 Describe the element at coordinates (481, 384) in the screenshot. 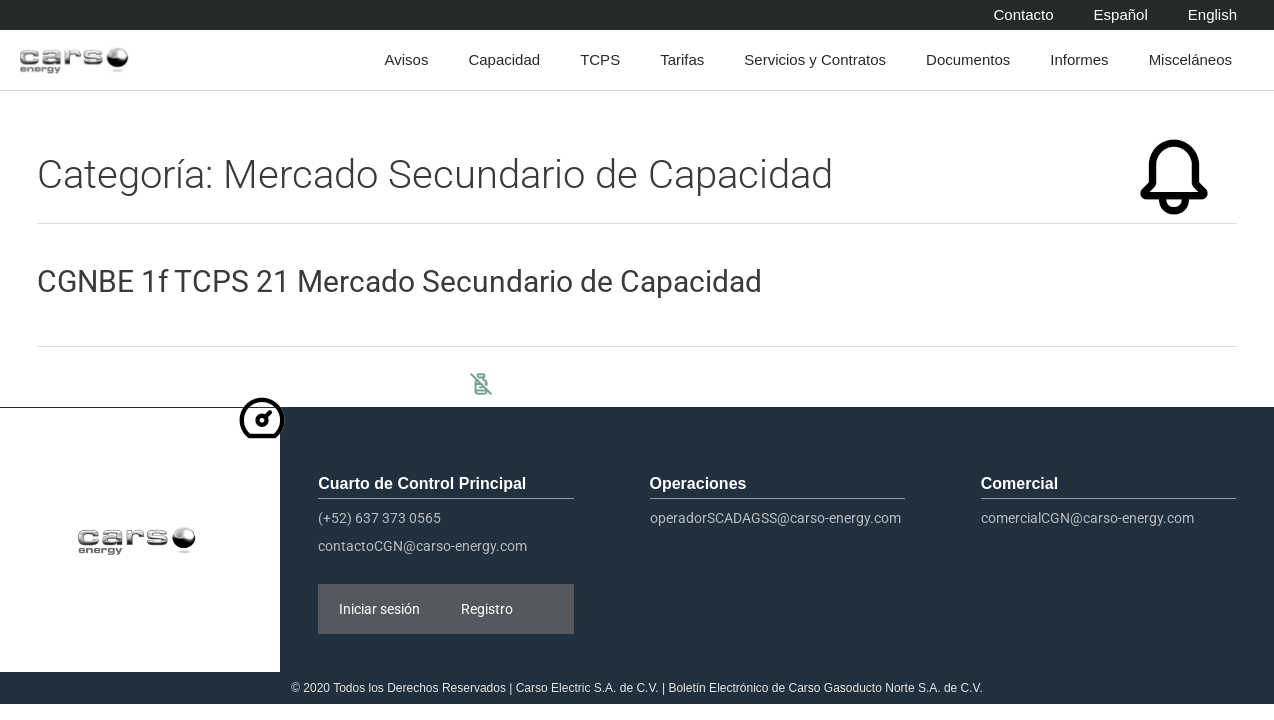

I see `indicates vaccine or medication is unavailable` at that location.